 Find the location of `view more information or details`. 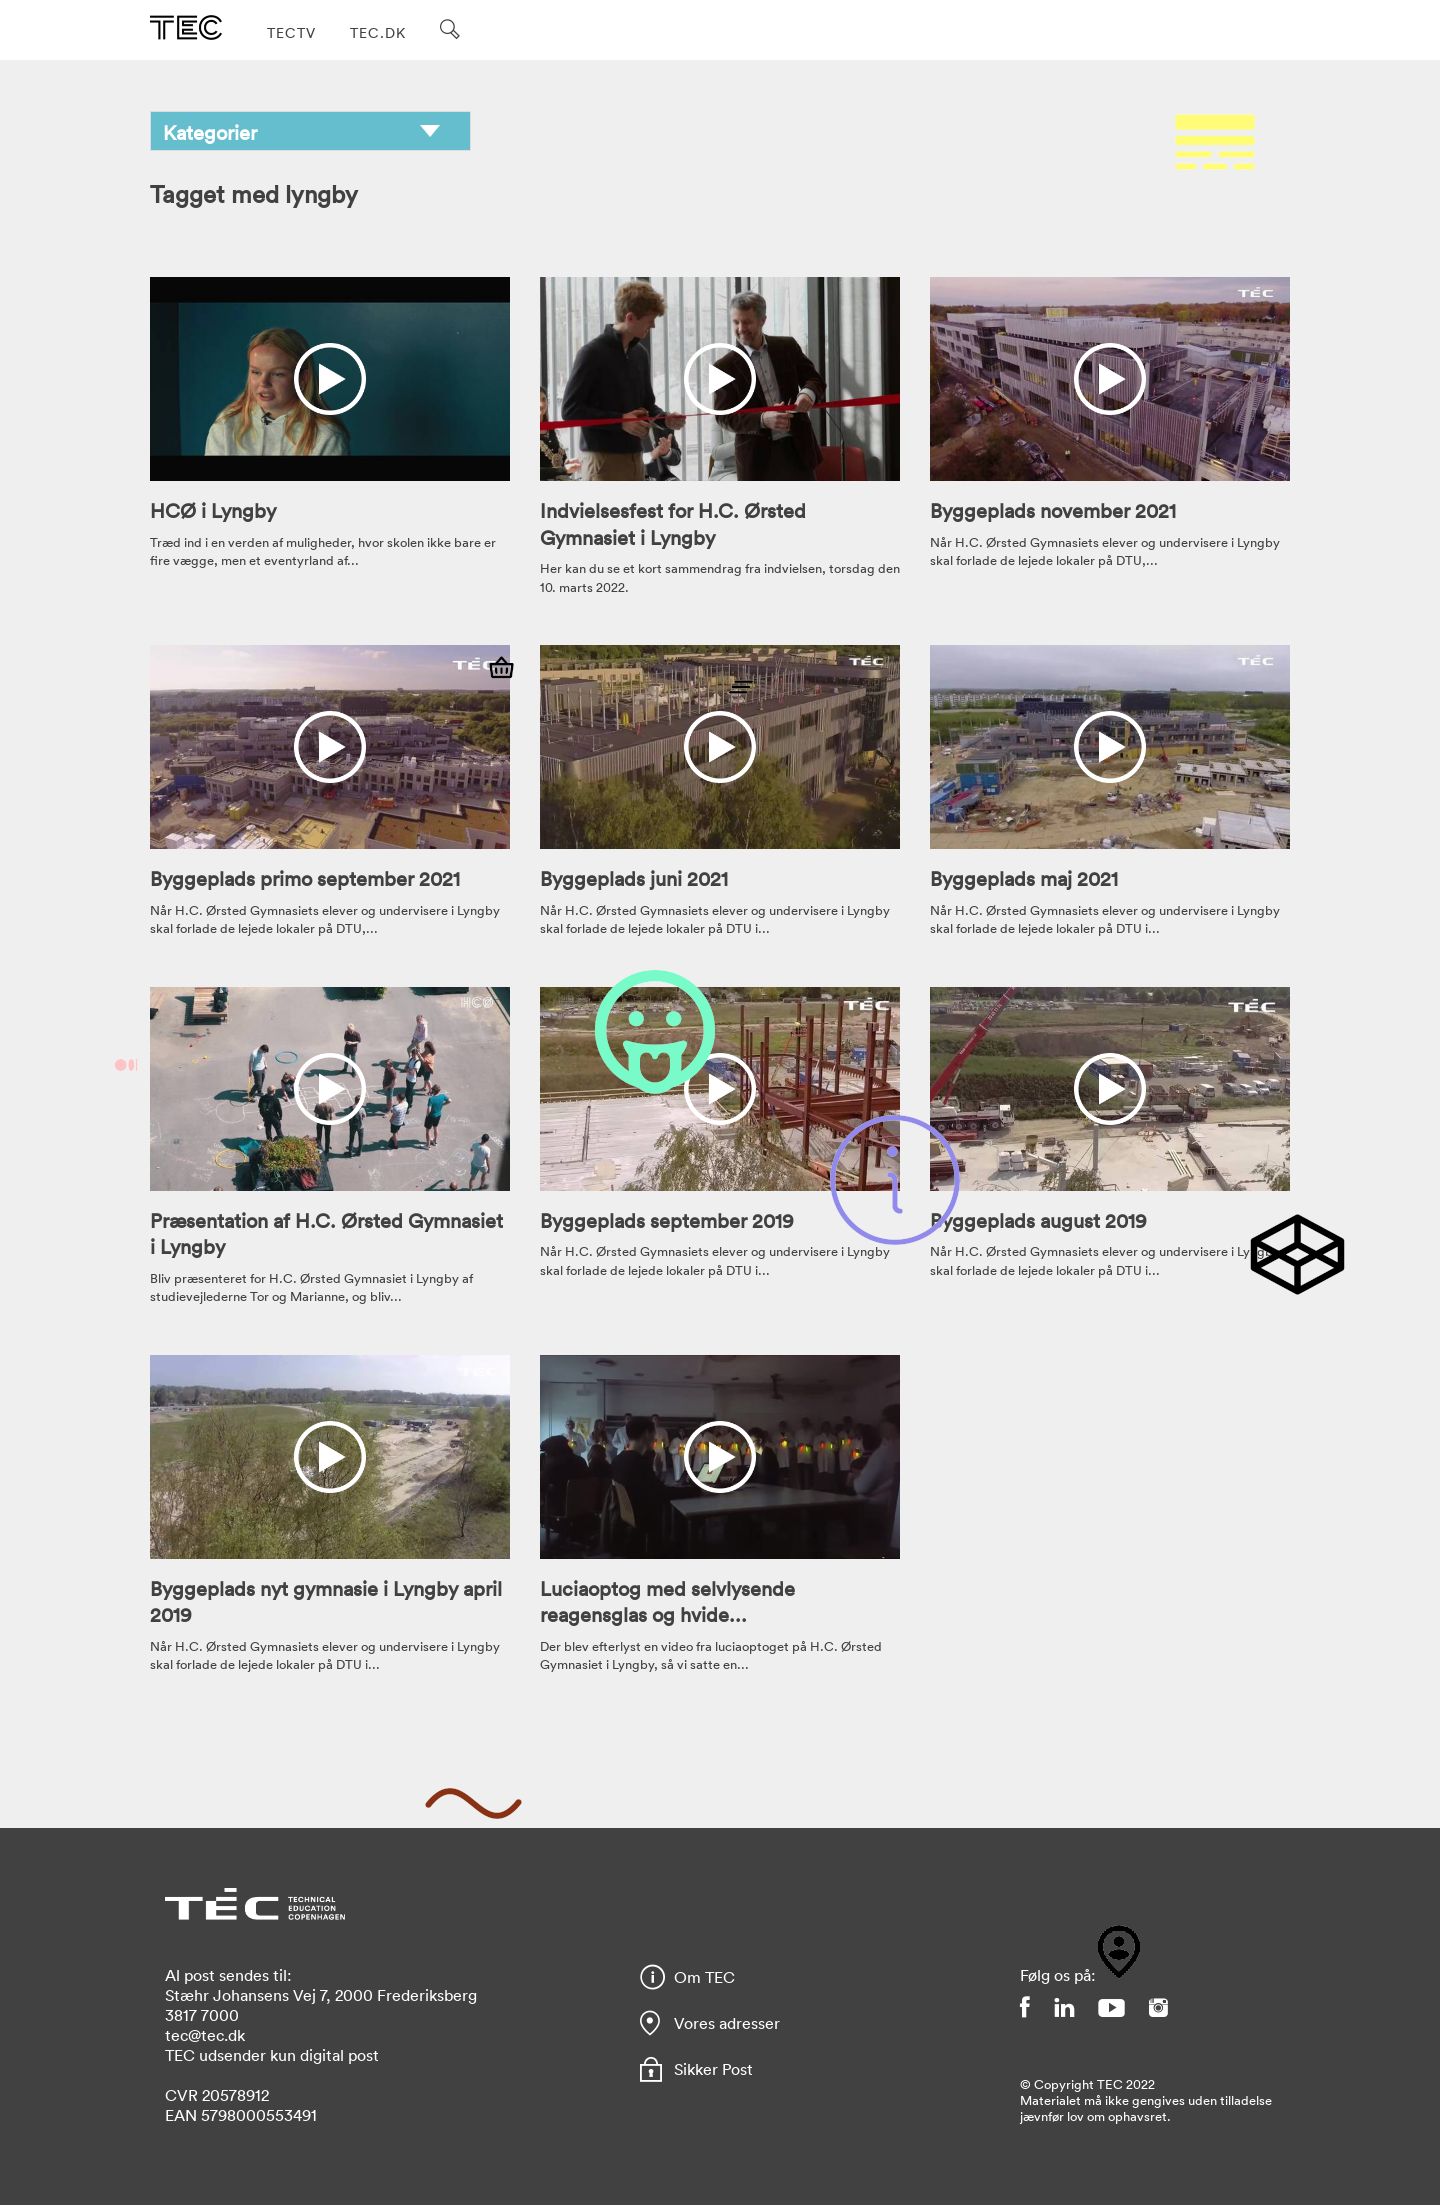

view more information or details is located at coordinates (895, 1180).